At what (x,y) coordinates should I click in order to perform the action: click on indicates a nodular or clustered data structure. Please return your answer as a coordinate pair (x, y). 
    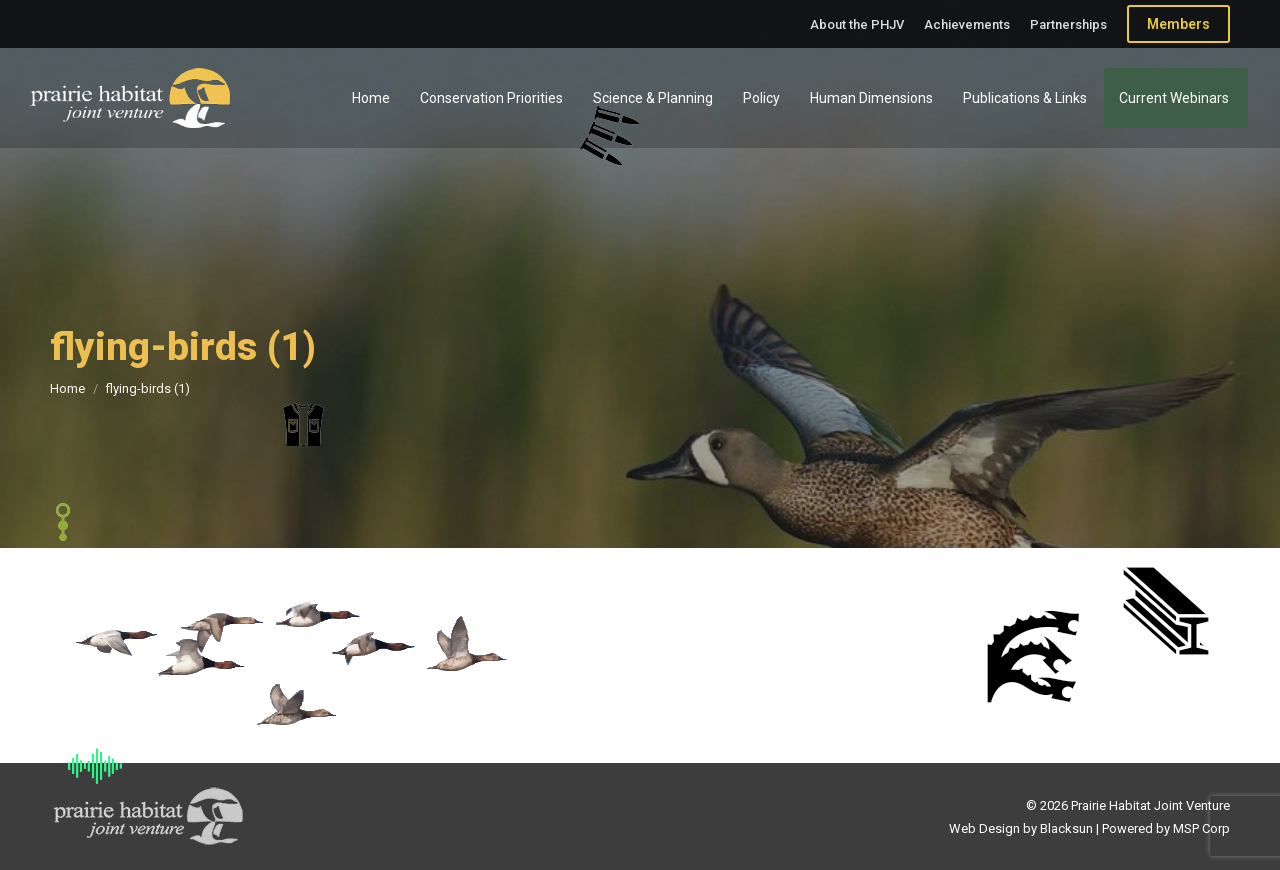
    Looking at the image, I should click on (63, 522).